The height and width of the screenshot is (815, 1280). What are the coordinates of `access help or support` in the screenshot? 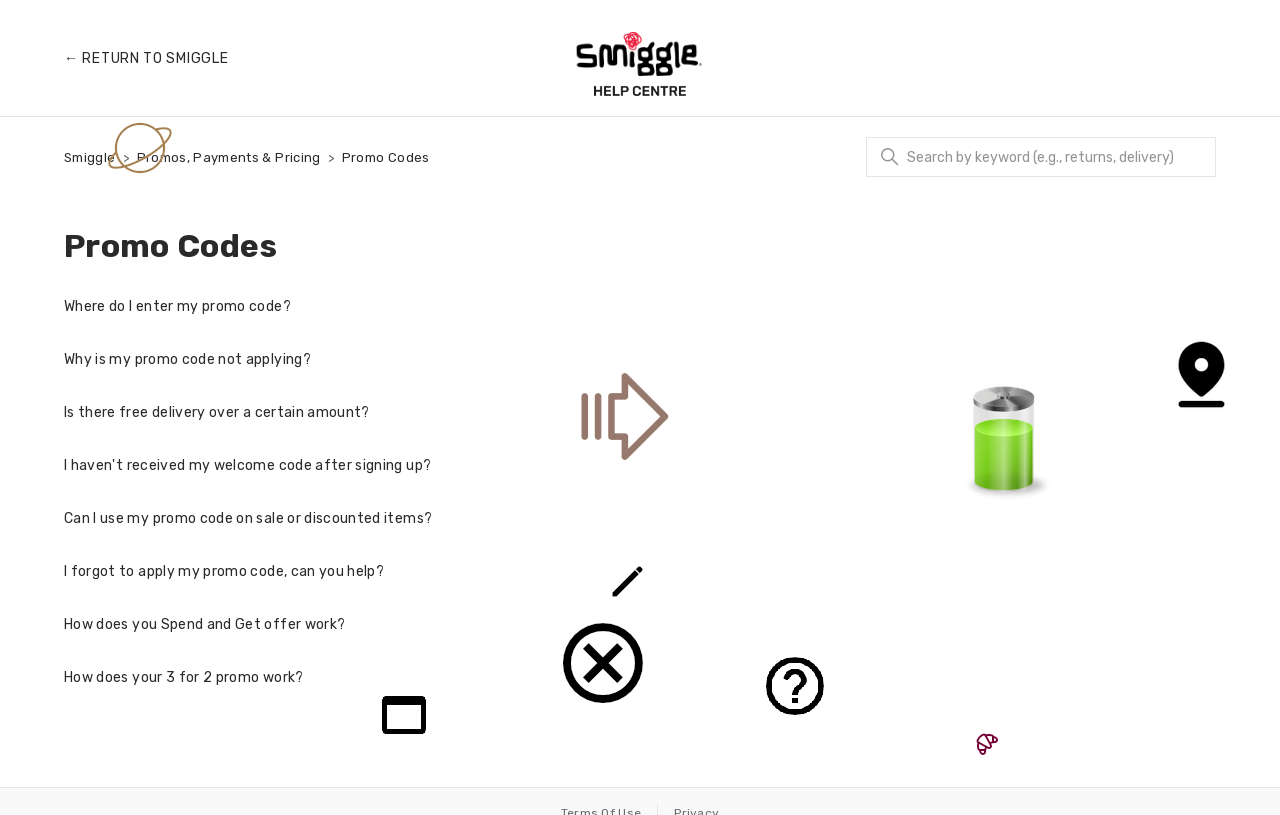 It's located at (795, 686).